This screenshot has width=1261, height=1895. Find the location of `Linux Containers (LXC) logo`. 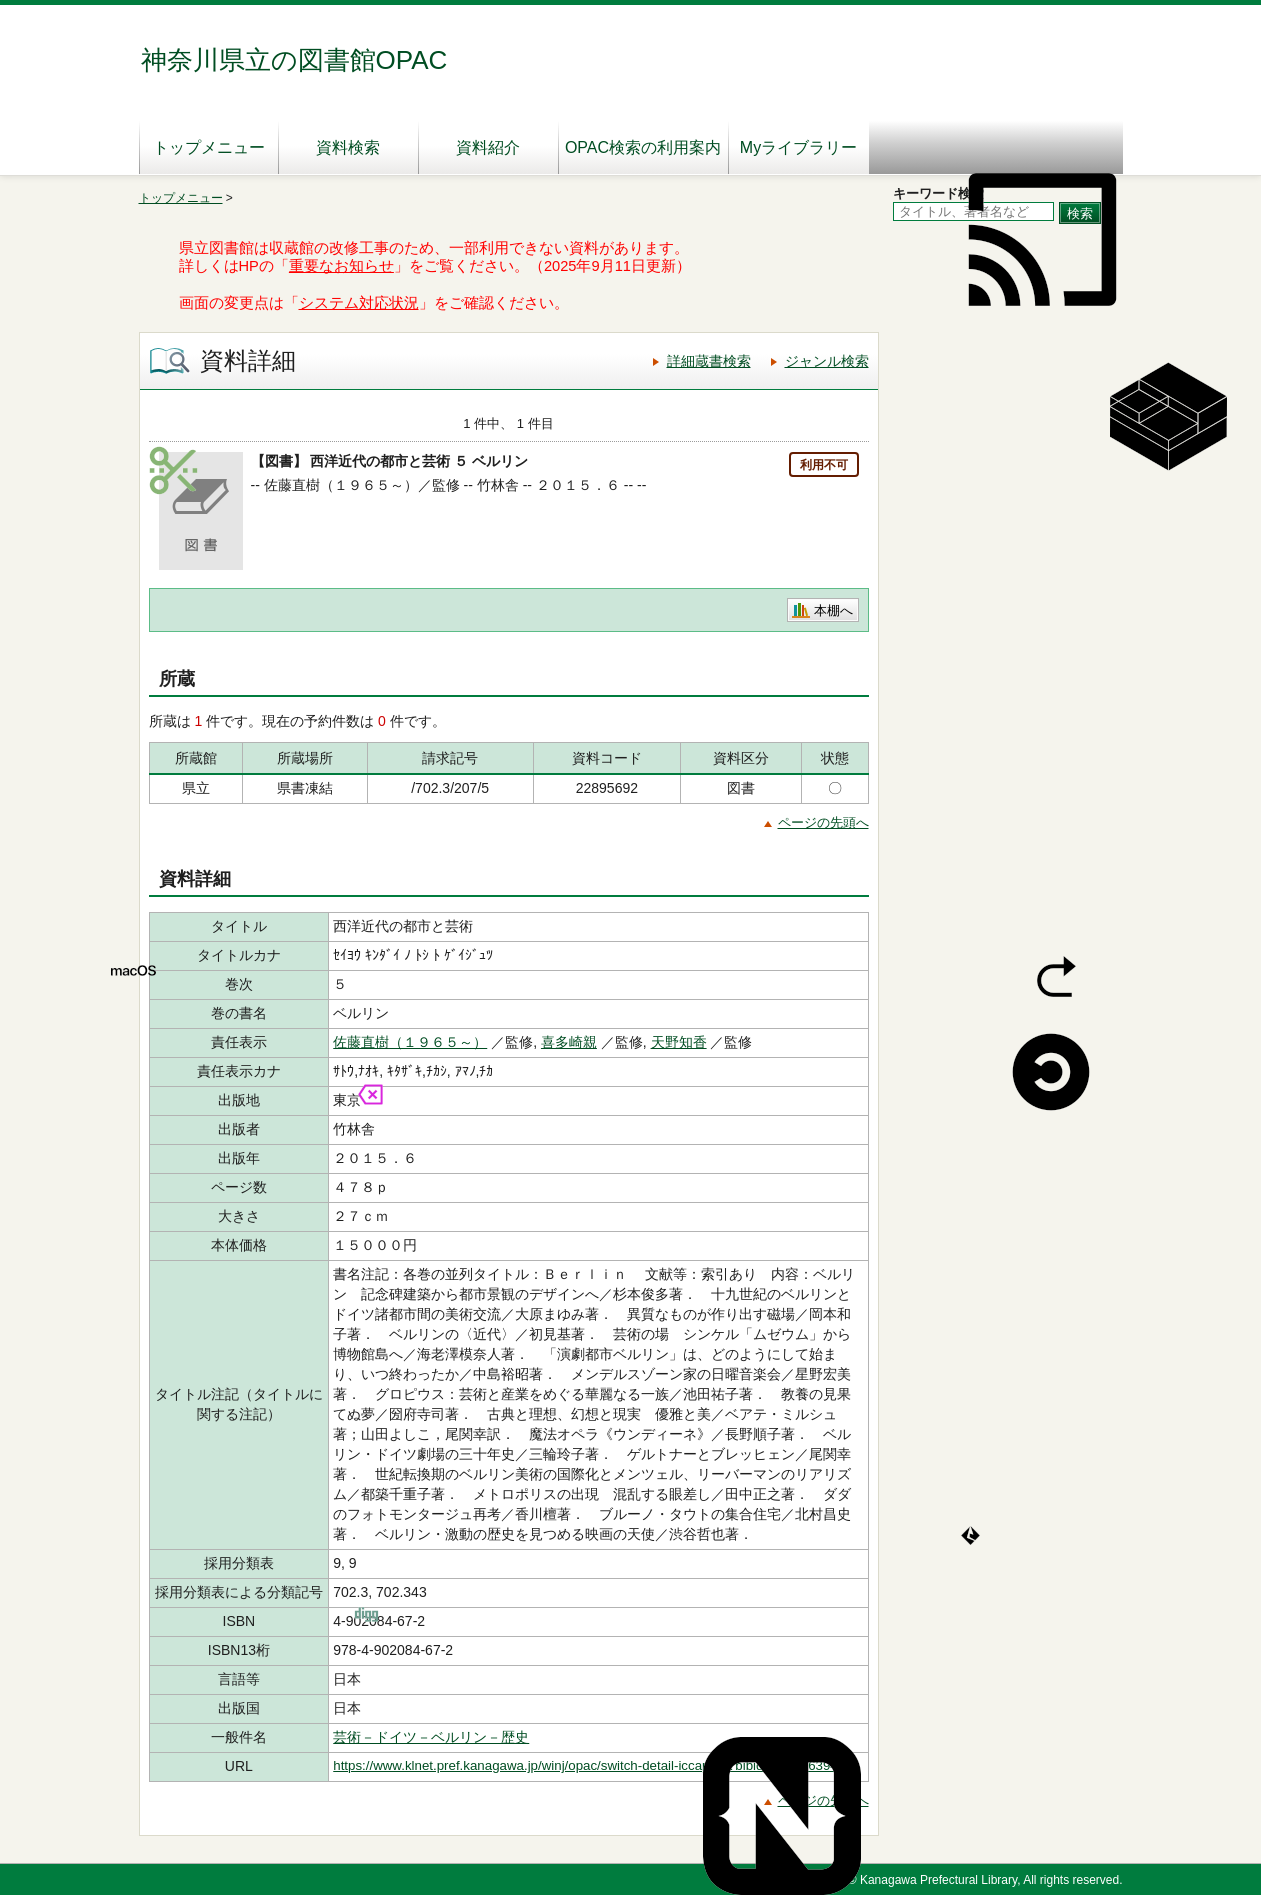

Linux Containers (LXC) logo is located at coordinates (1168, 416).